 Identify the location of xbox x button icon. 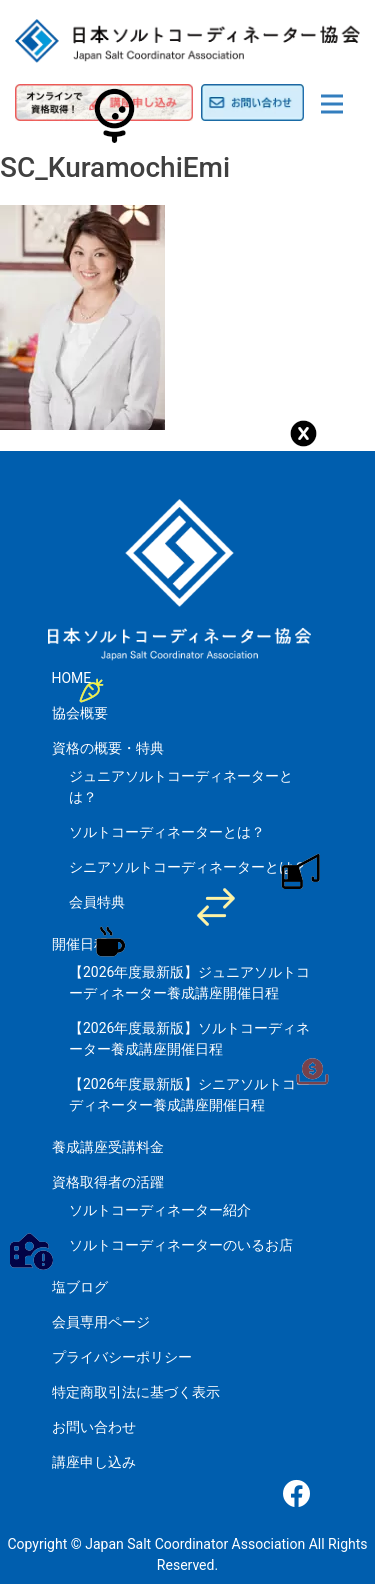
(303, 433).